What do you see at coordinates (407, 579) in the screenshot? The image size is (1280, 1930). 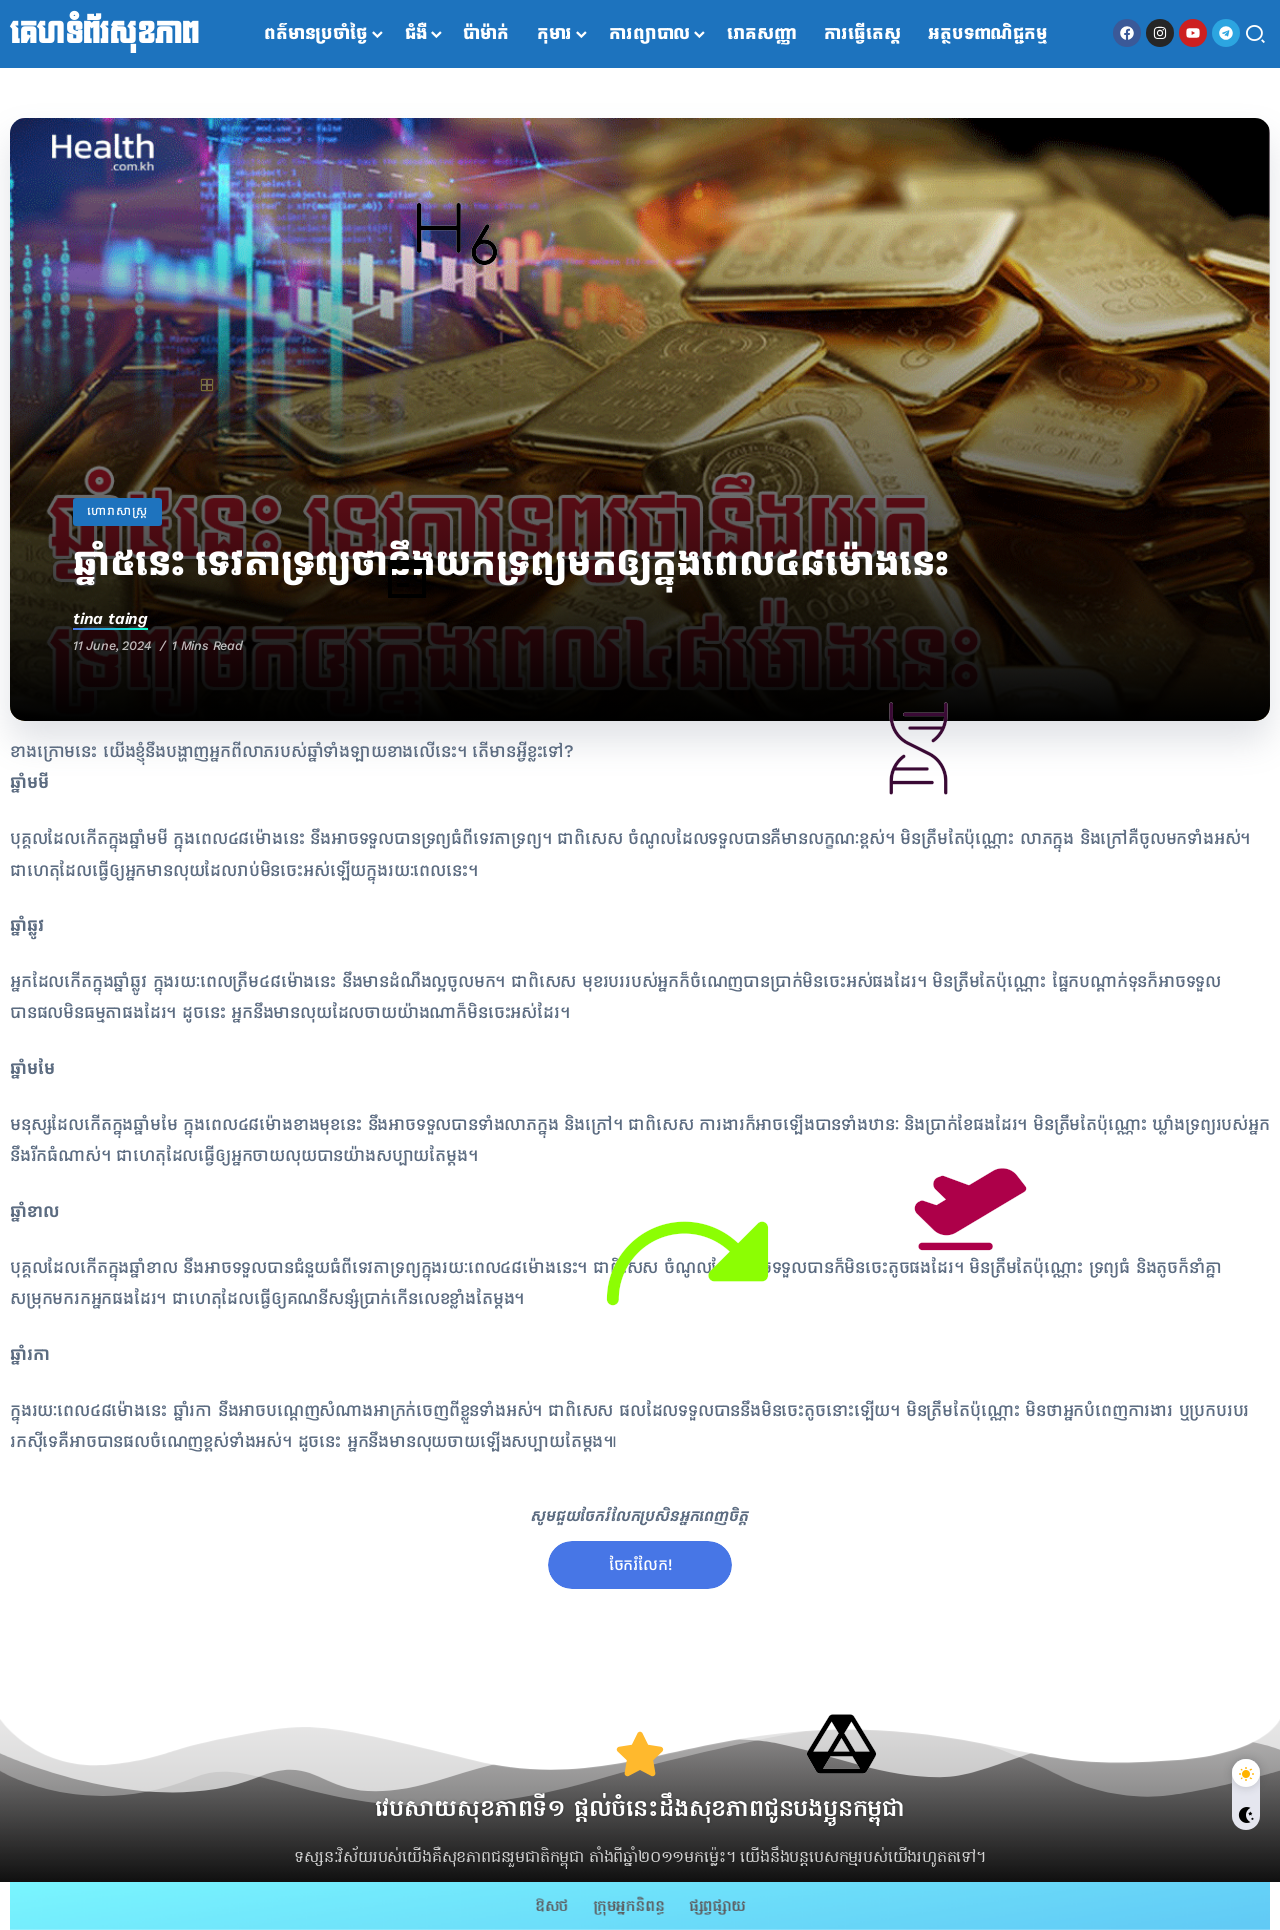 I see `open rich text editor` at bounding box center [407, 579].